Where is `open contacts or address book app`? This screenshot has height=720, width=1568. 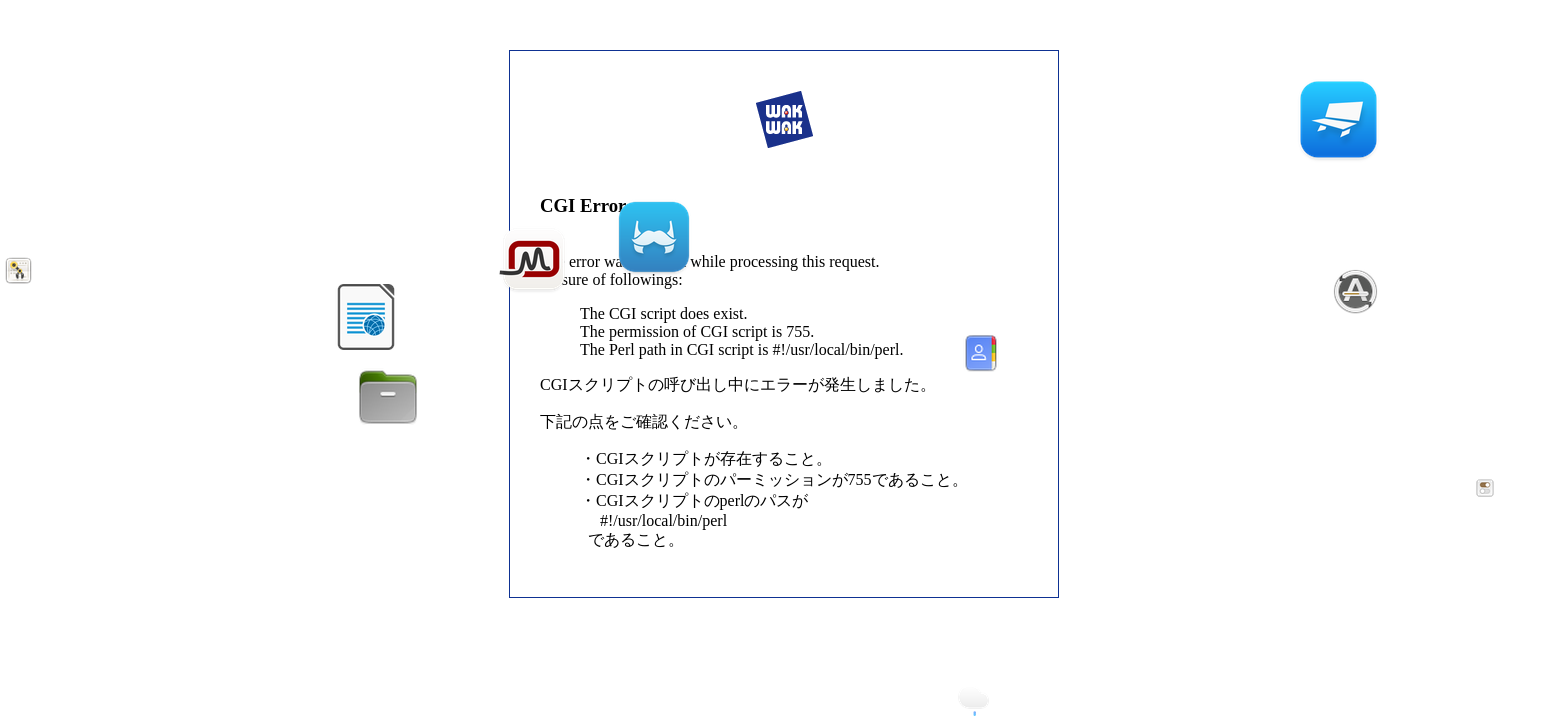 open contacts or address book app is located at coordinates (981, 353).